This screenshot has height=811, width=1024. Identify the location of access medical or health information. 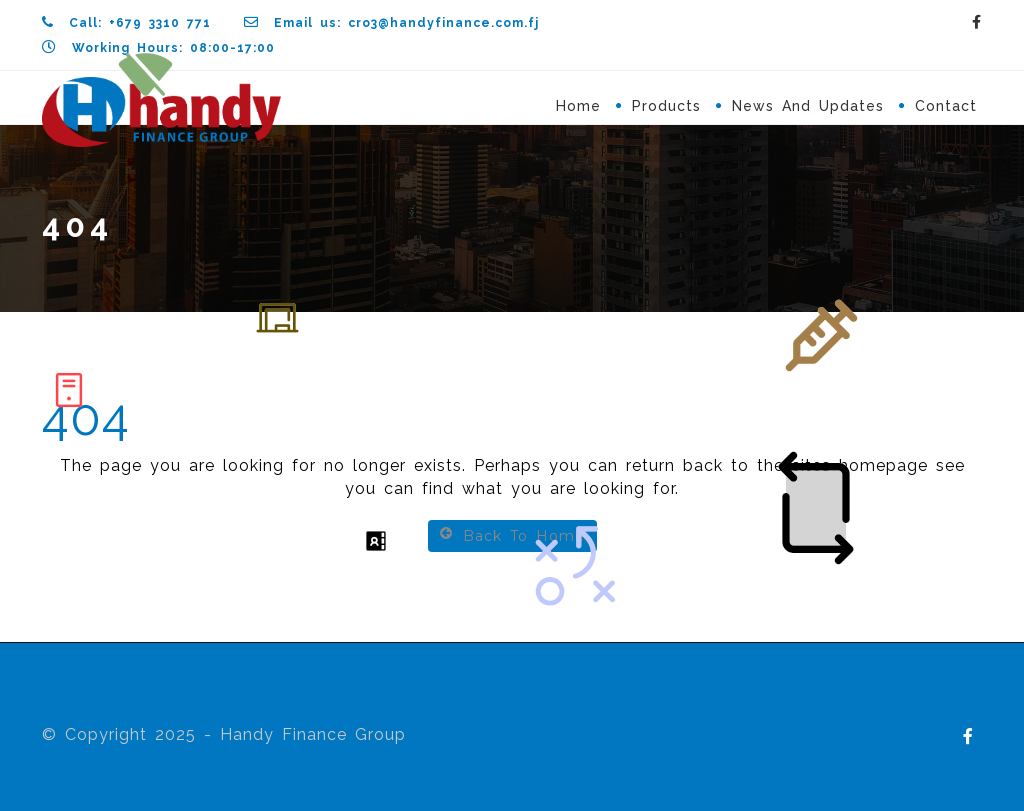
(821, 335).